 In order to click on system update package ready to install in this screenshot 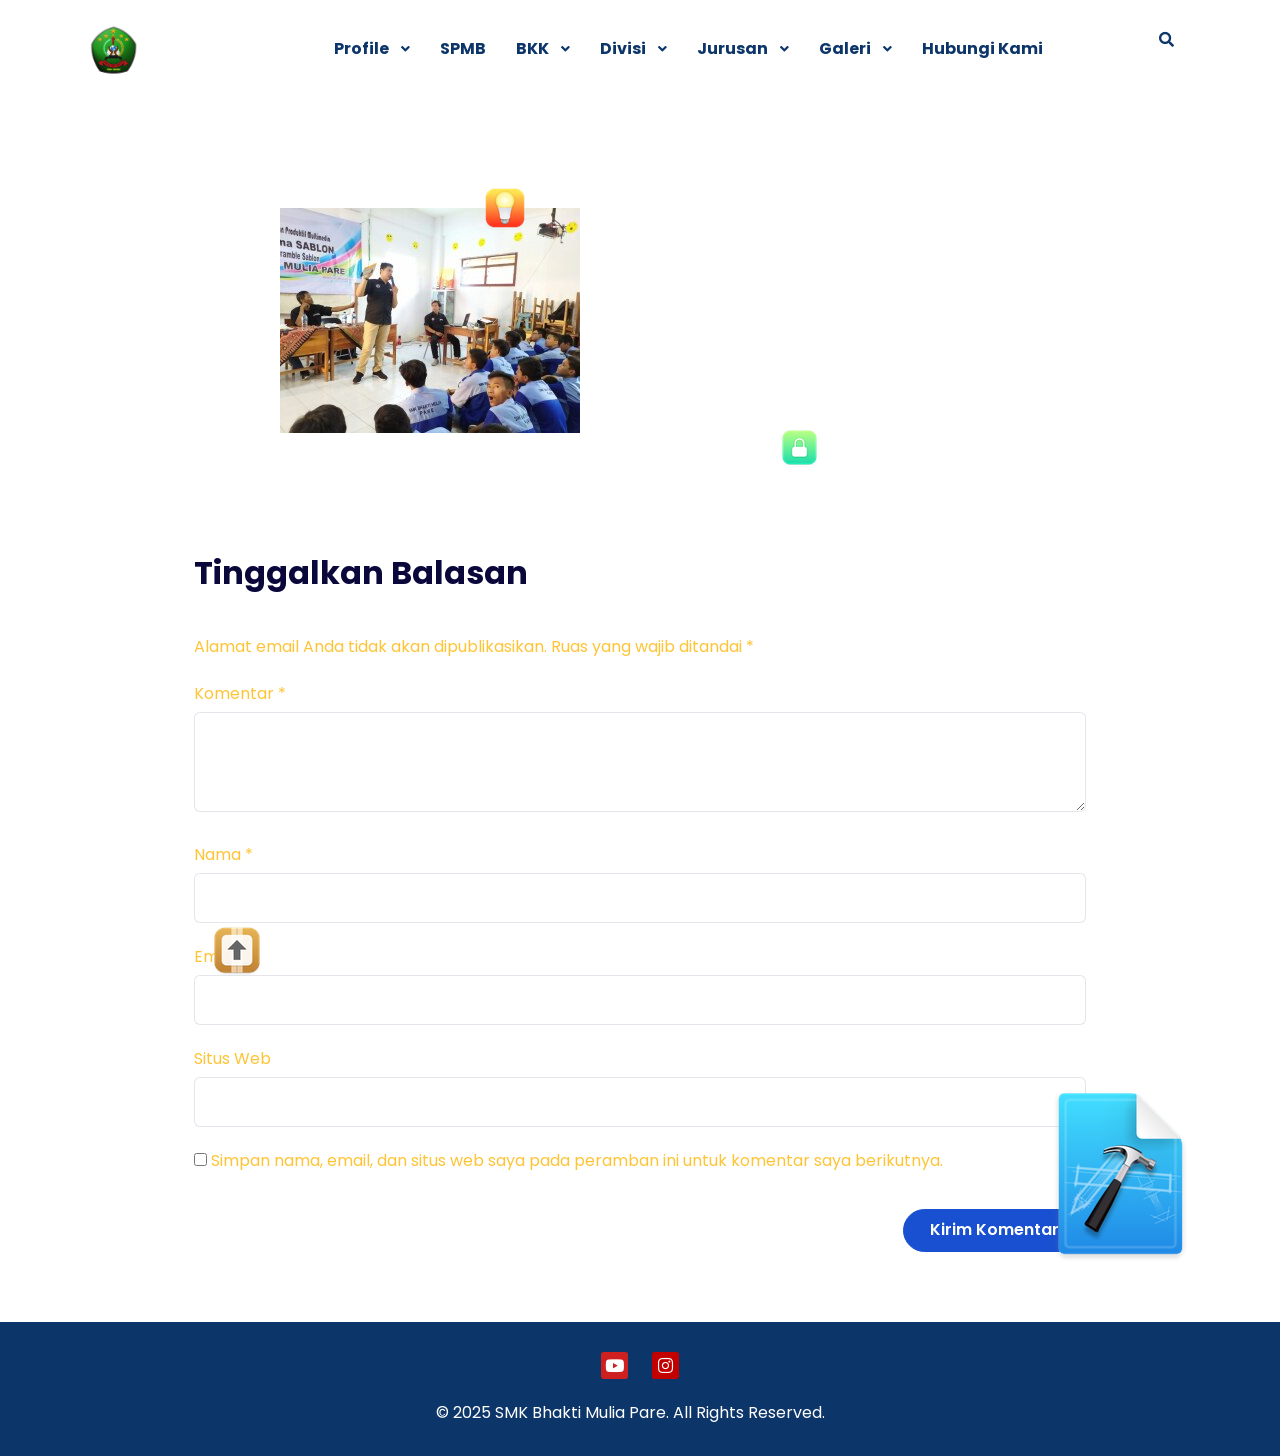, I will do `click(237, 951)`.